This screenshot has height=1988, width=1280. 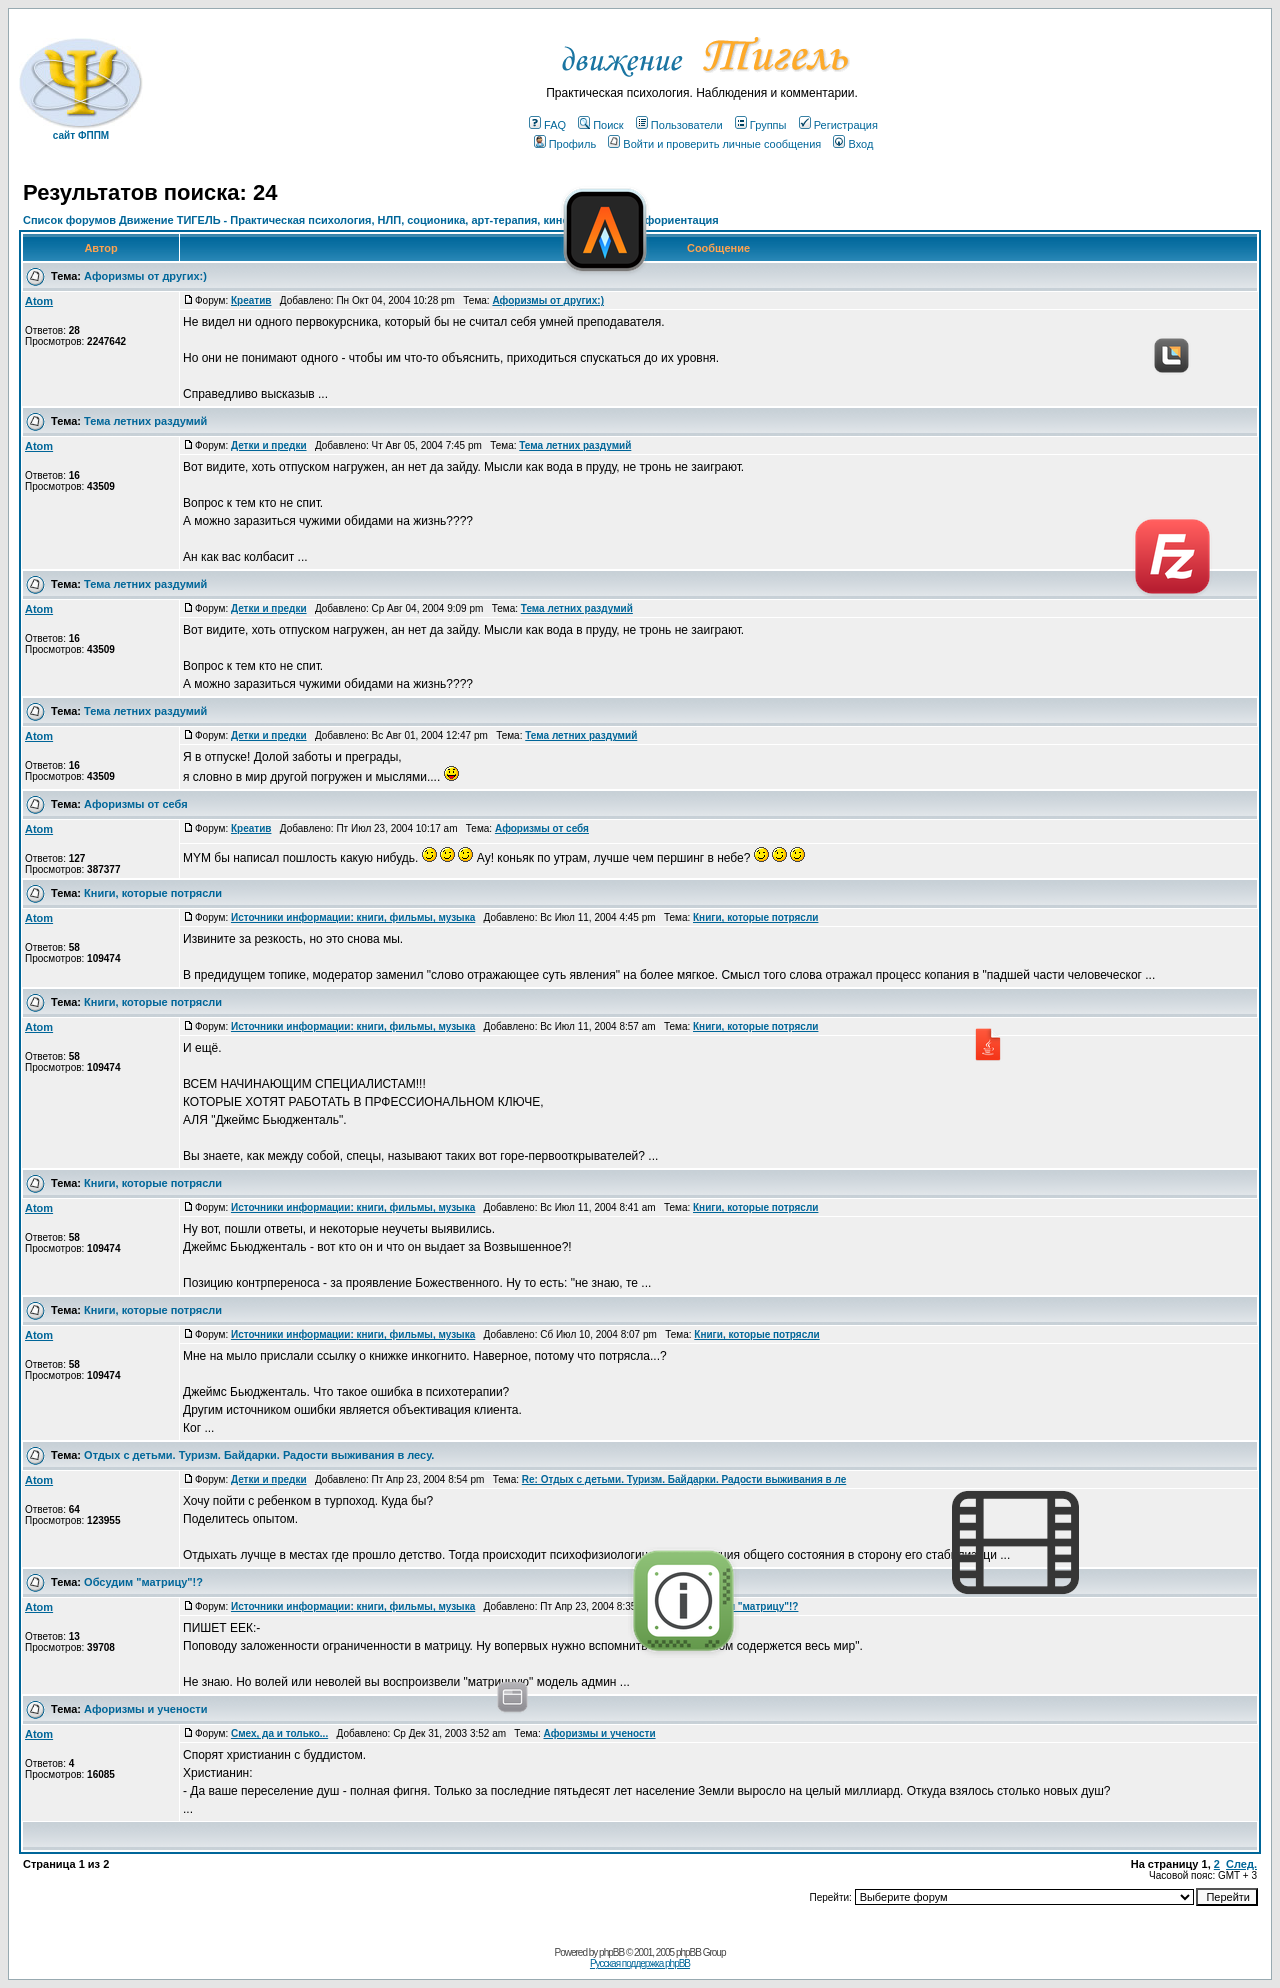 I want to click on open FileZilla FTP client, so click(x=1172, y=556).